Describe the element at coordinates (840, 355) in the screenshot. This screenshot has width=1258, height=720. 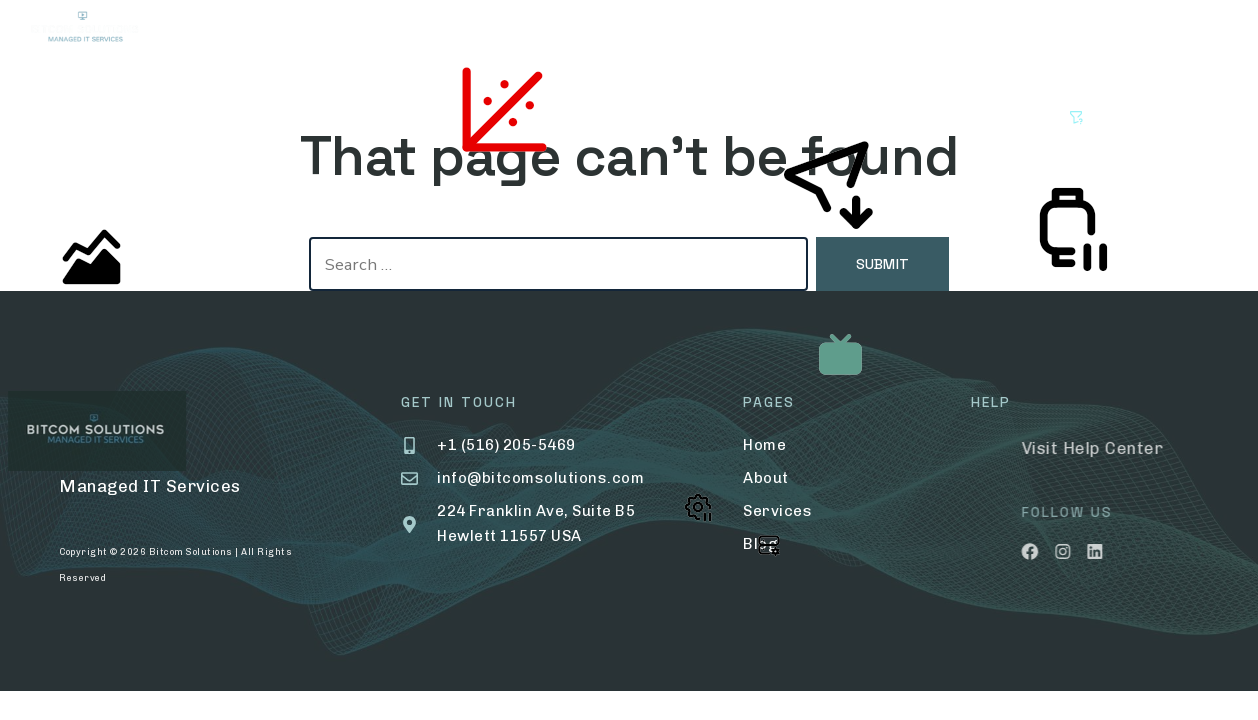
I see `access tv or display settings` at that location.